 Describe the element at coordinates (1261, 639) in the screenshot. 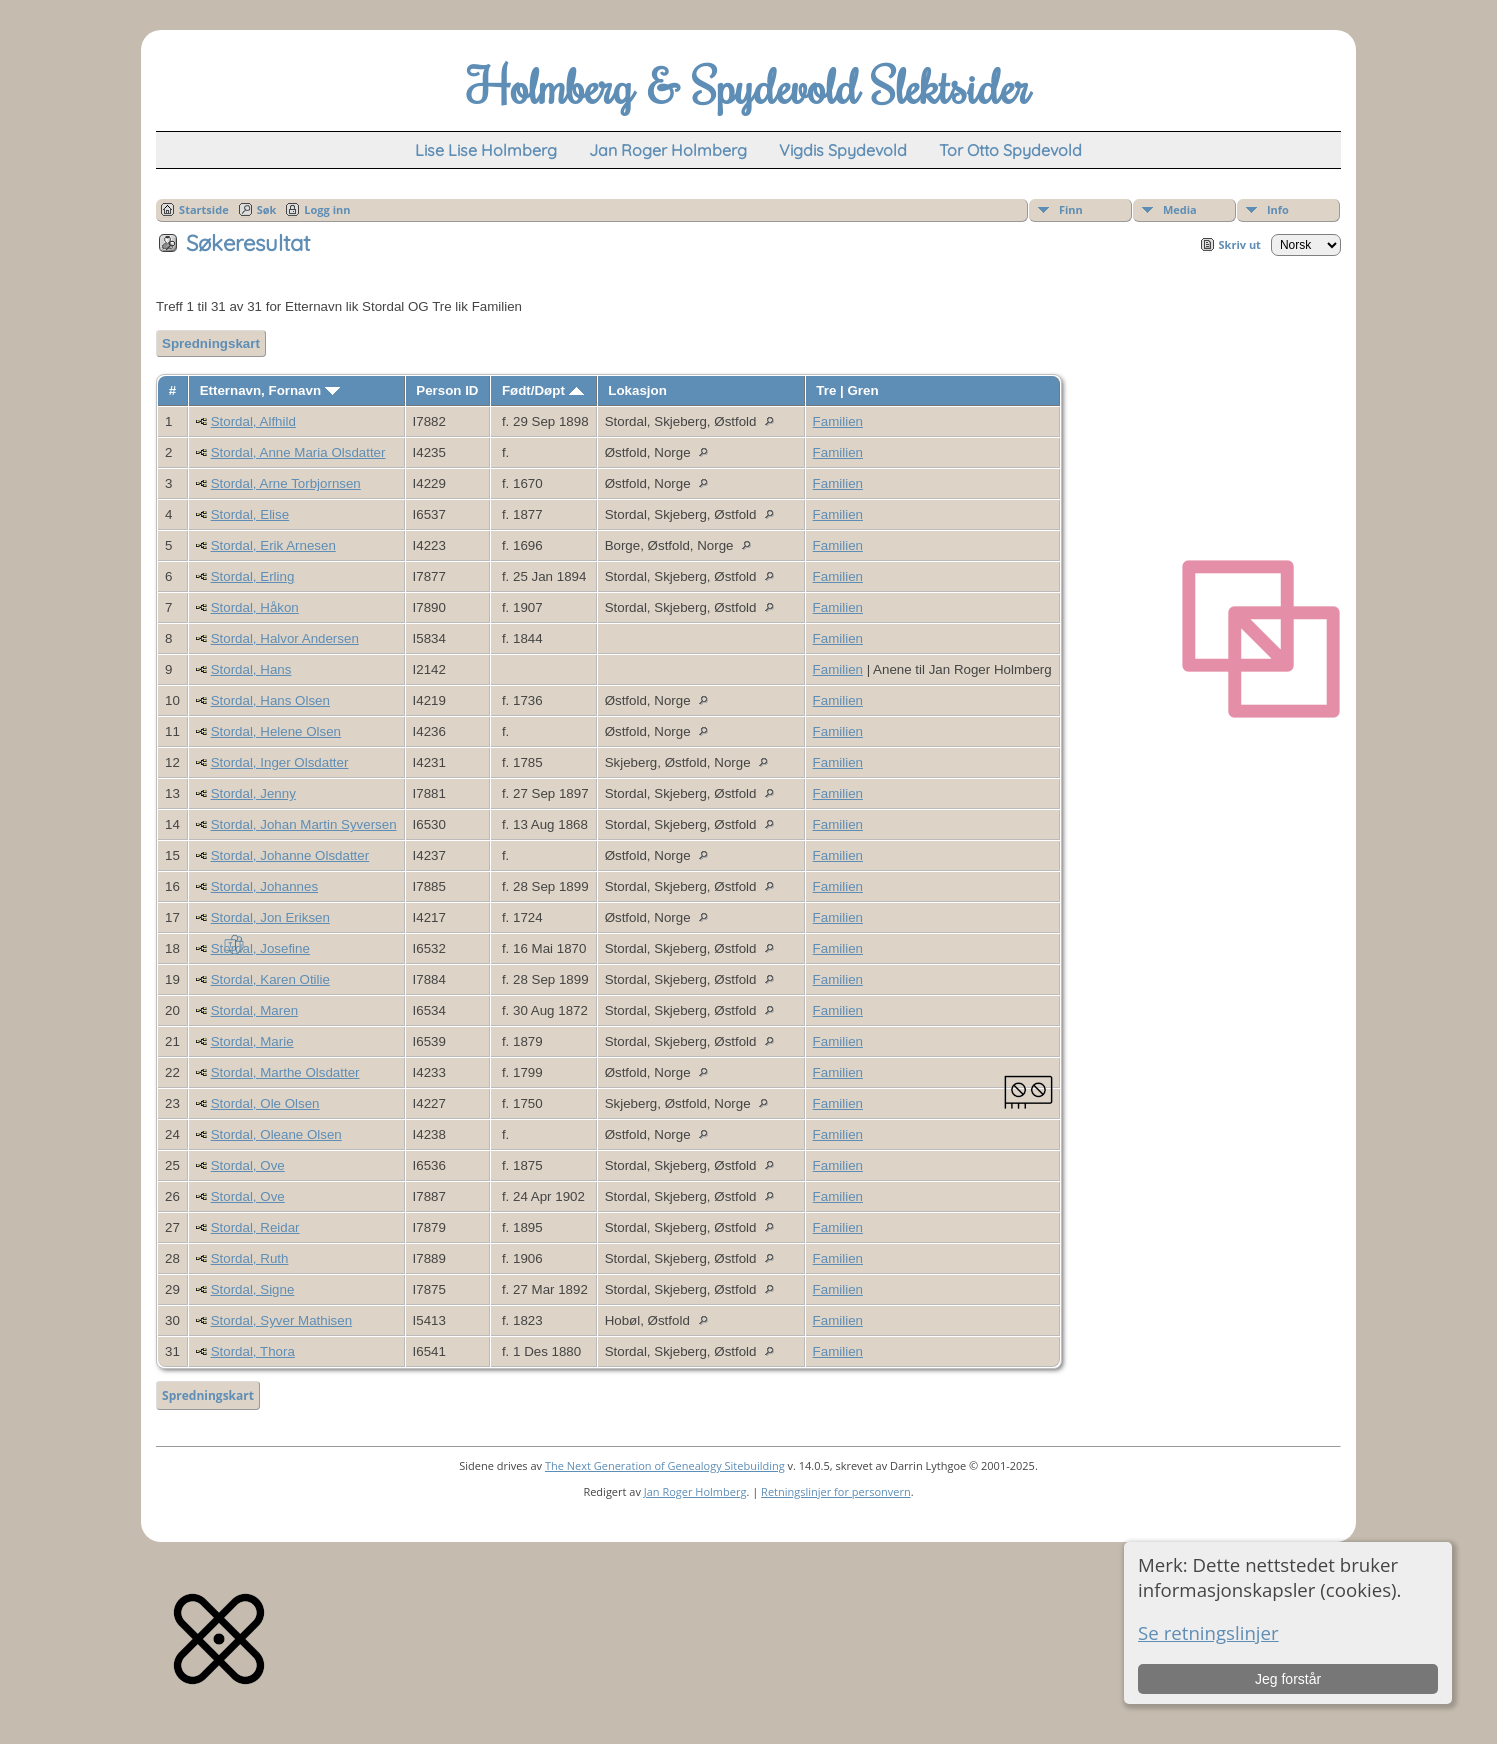

I see `intersect or merge two layers` at that location.